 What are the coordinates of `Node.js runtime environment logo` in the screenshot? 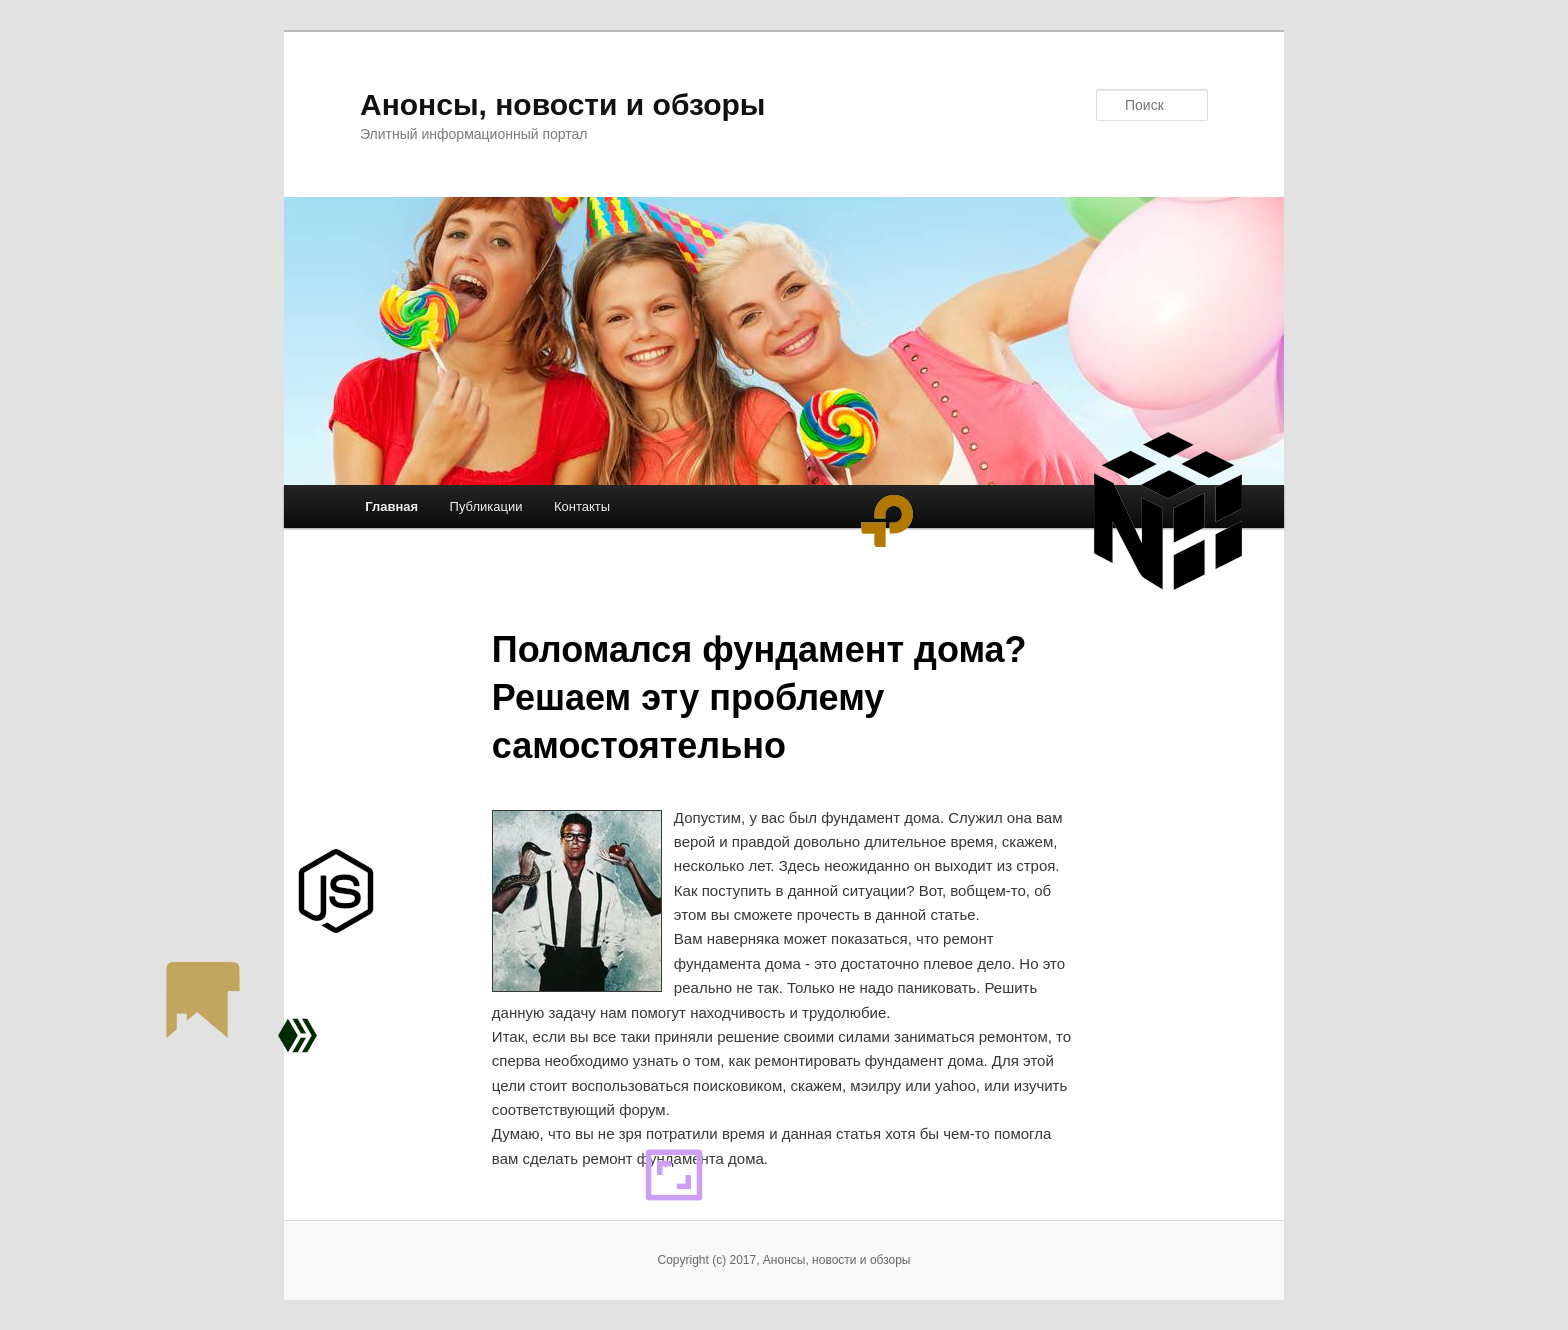 It's located at (336, 891).